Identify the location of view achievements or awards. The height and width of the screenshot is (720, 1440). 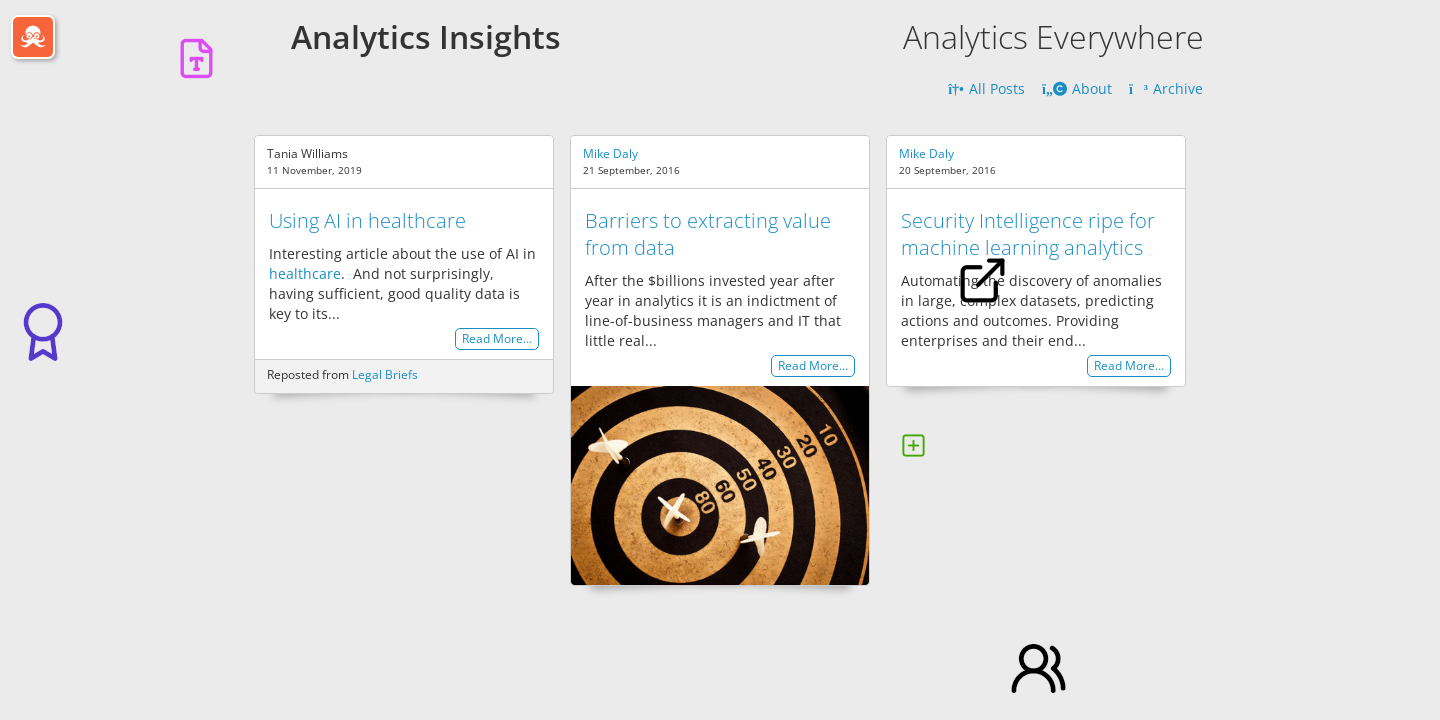
(43, 332).